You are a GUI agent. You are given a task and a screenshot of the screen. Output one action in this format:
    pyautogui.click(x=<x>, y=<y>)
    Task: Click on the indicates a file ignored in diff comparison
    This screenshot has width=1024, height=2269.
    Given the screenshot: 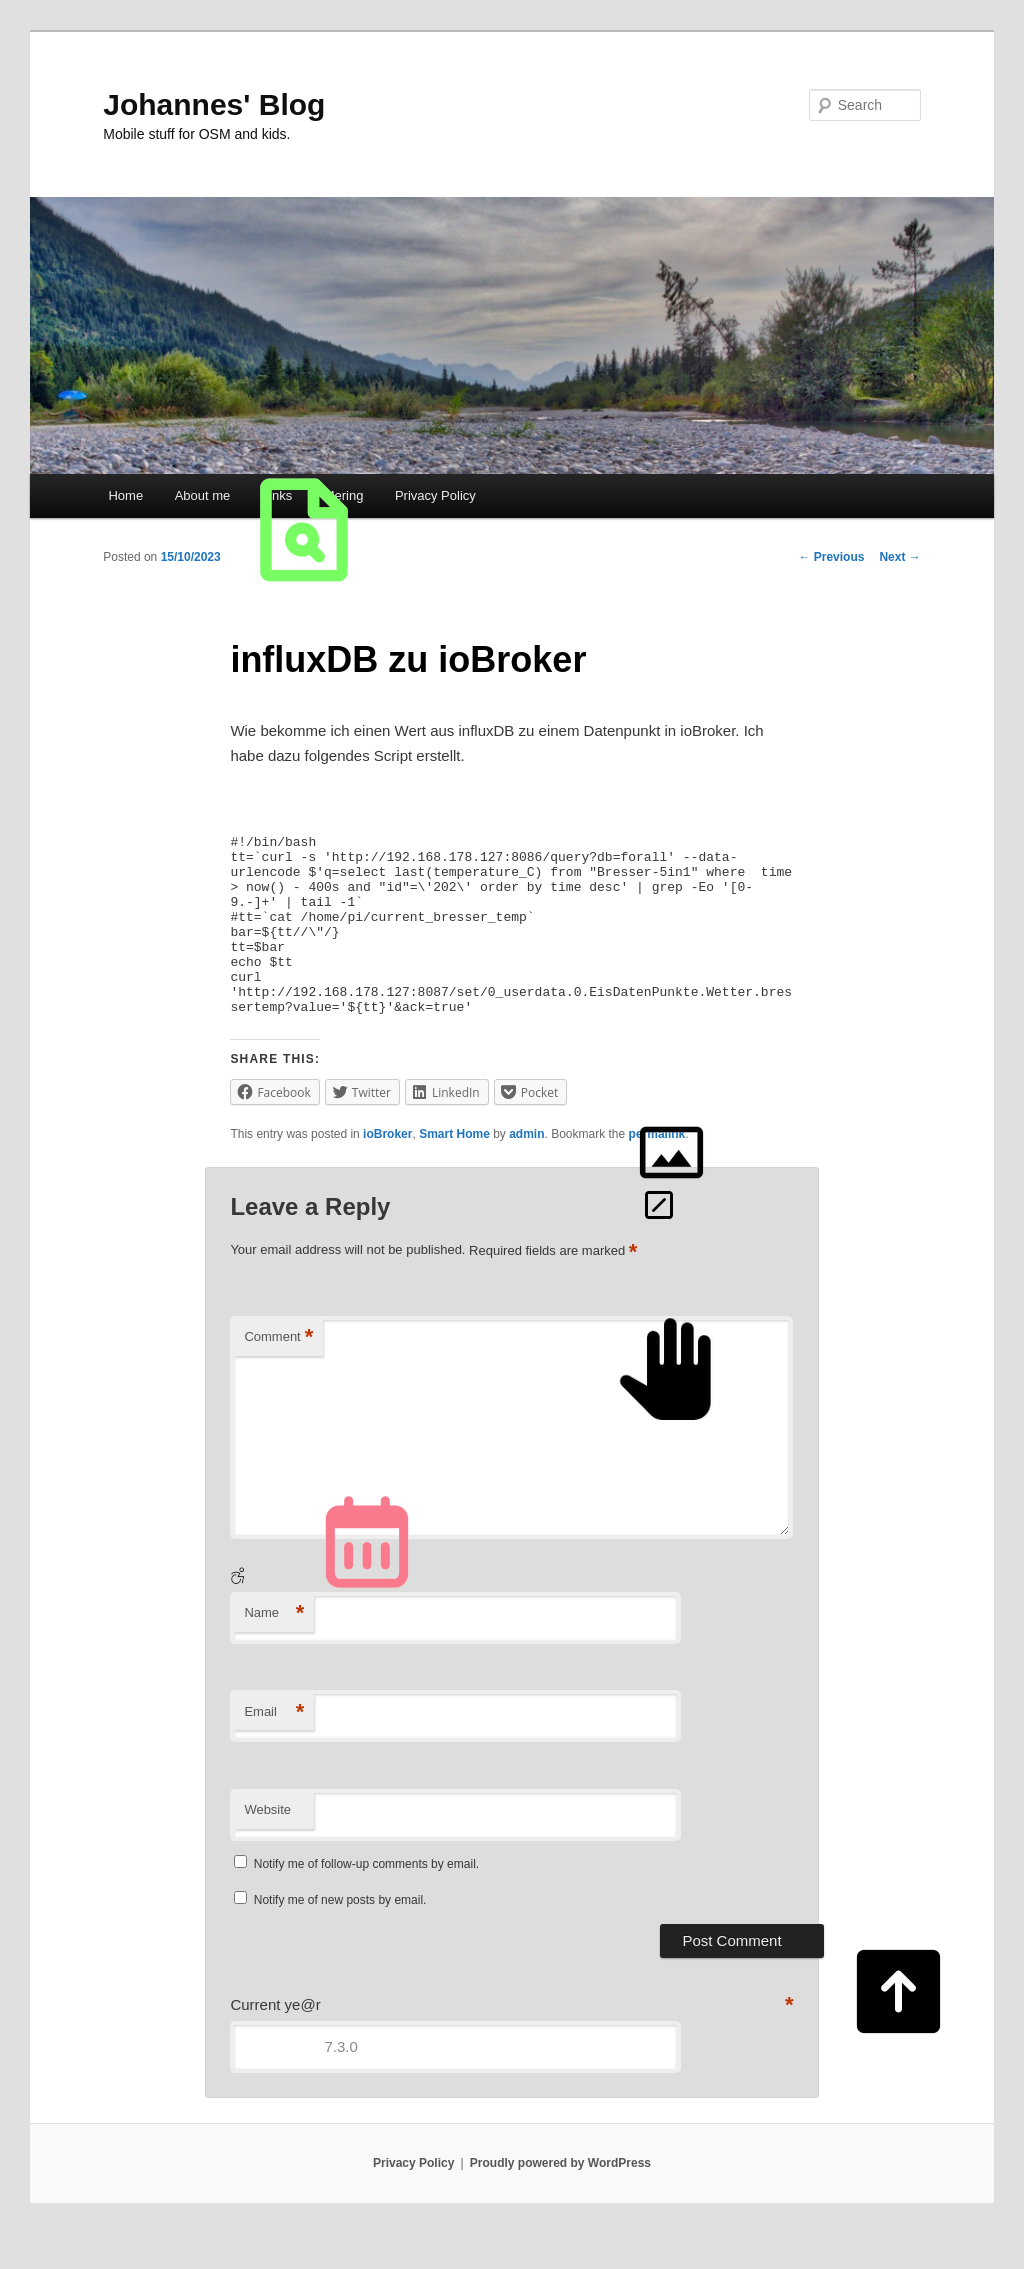 What is the action you would take?
    pyautogui.click(x=659, y=1205)
    